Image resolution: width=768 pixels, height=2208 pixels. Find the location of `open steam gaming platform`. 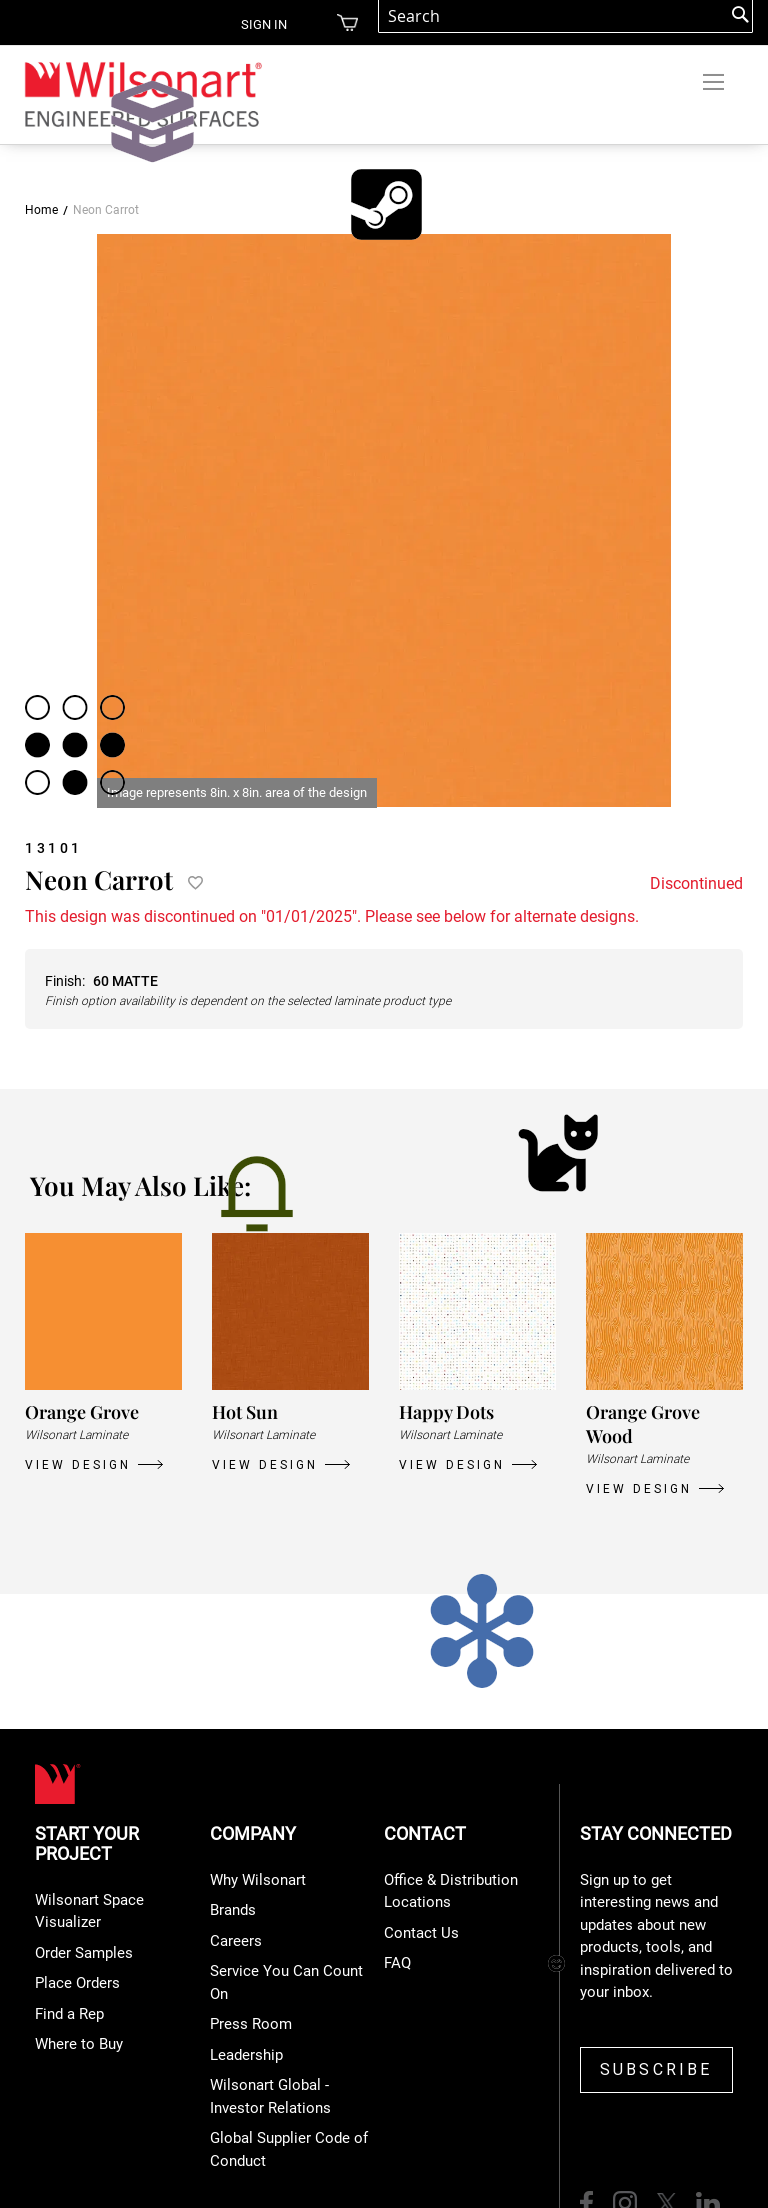

open steam gaming platform is located at coordinates (386, 204).